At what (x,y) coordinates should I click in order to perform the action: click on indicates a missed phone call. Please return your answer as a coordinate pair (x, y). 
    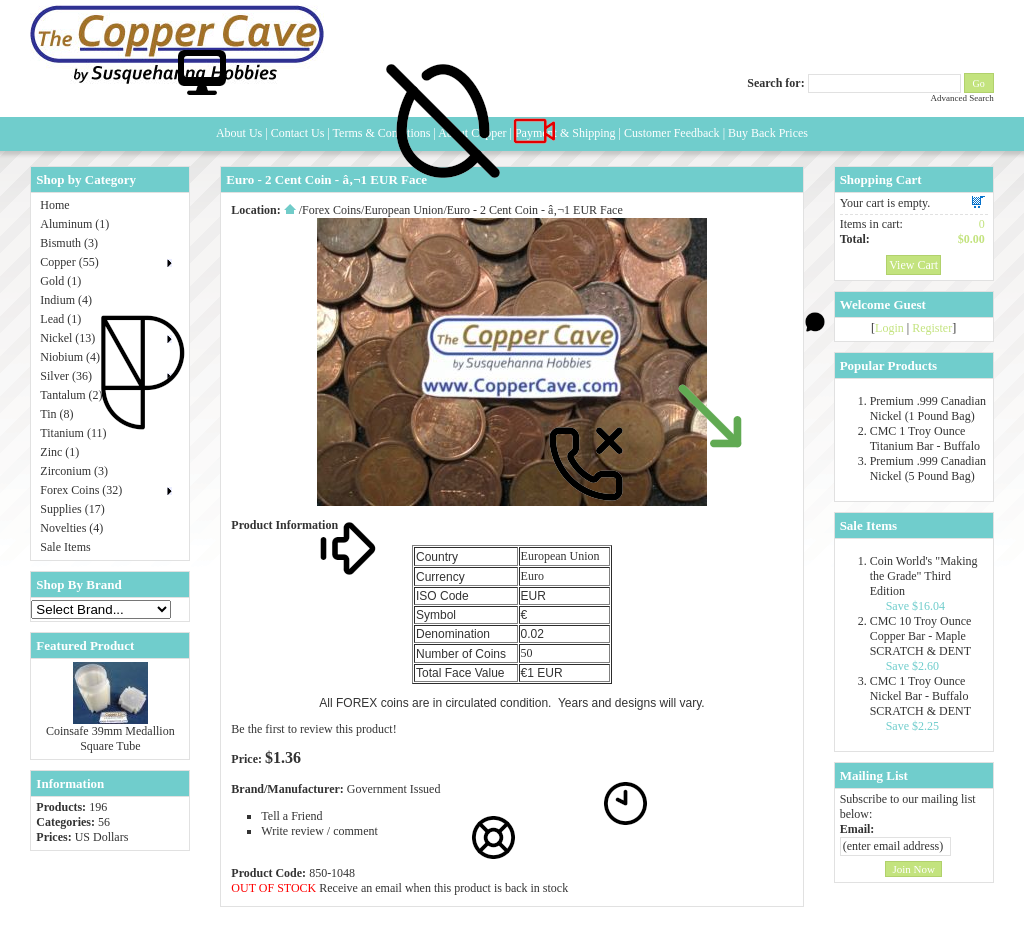
    Looking at the image, I should click on (586, 464).